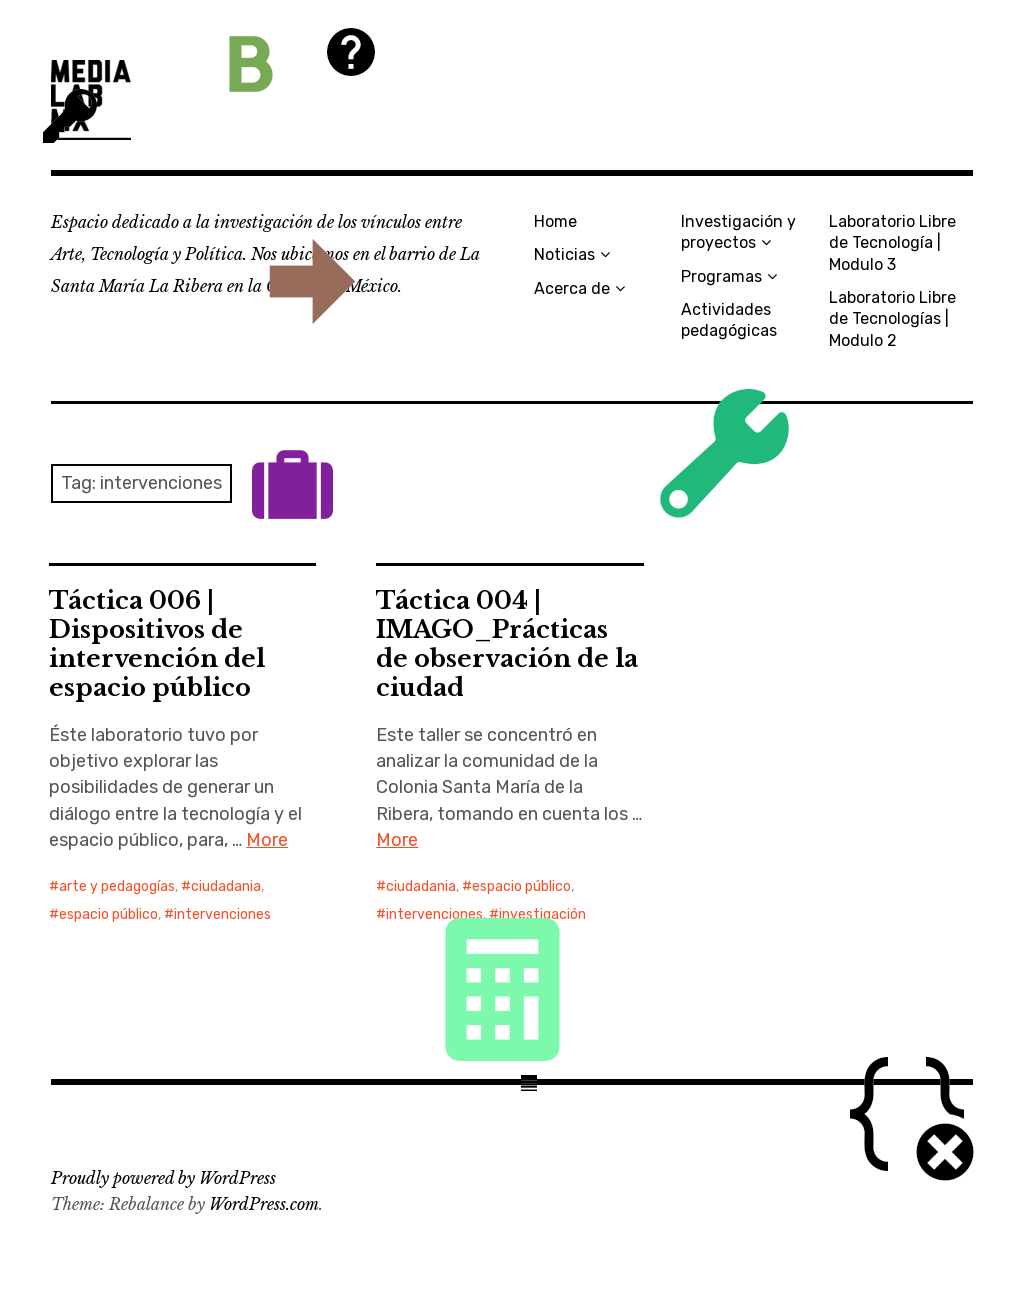  What do you see at coordinates (724, 453) in the screenshot?
I see `access settings or configuration options` at bounding box center [724, 453].